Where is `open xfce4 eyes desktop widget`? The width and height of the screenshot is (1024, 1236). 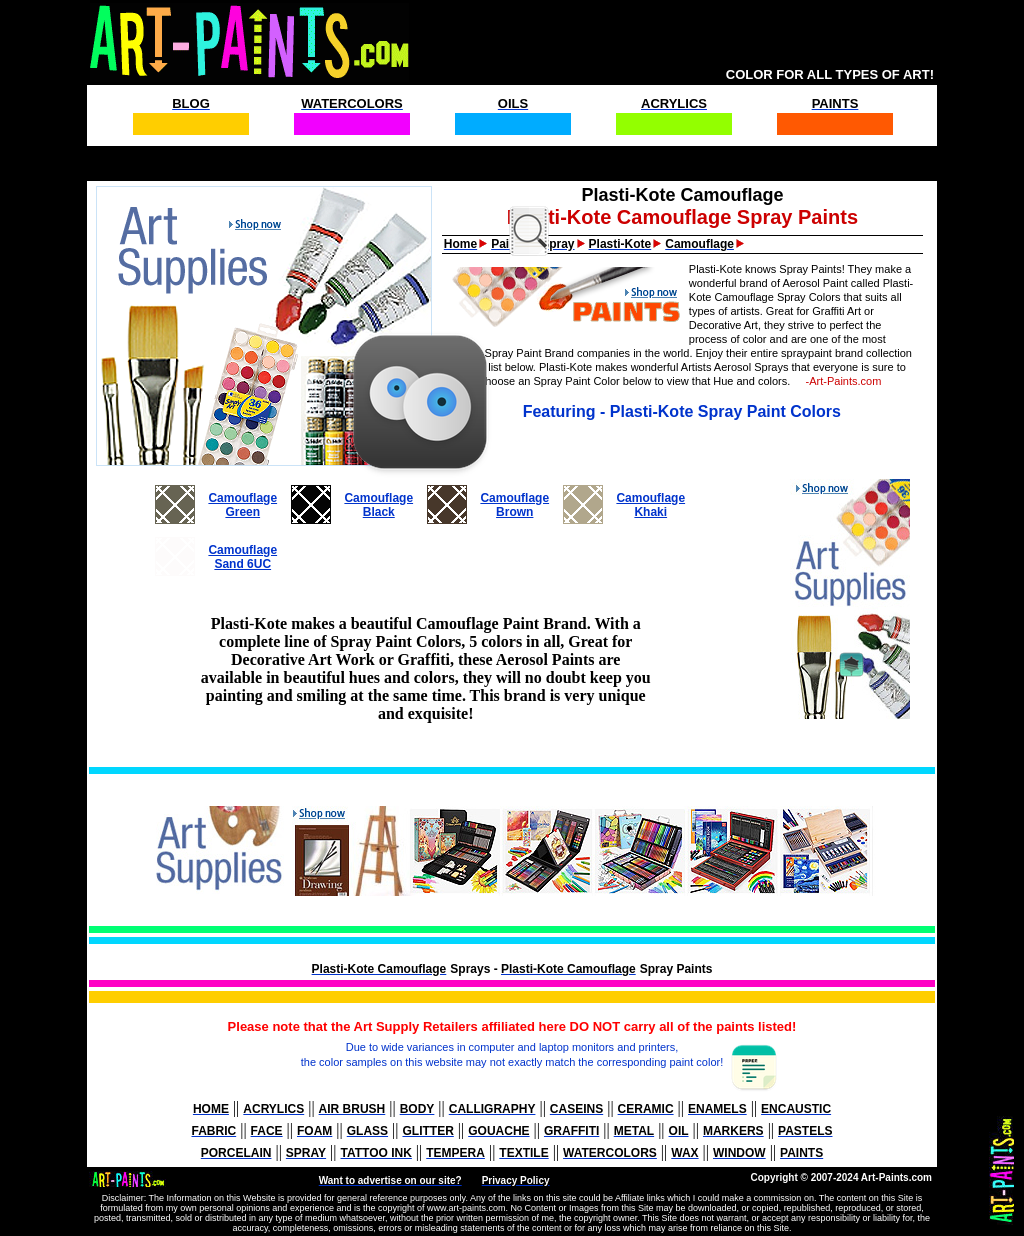
open xfce4 eyes desktop widget is located at coordinates (420, 402).